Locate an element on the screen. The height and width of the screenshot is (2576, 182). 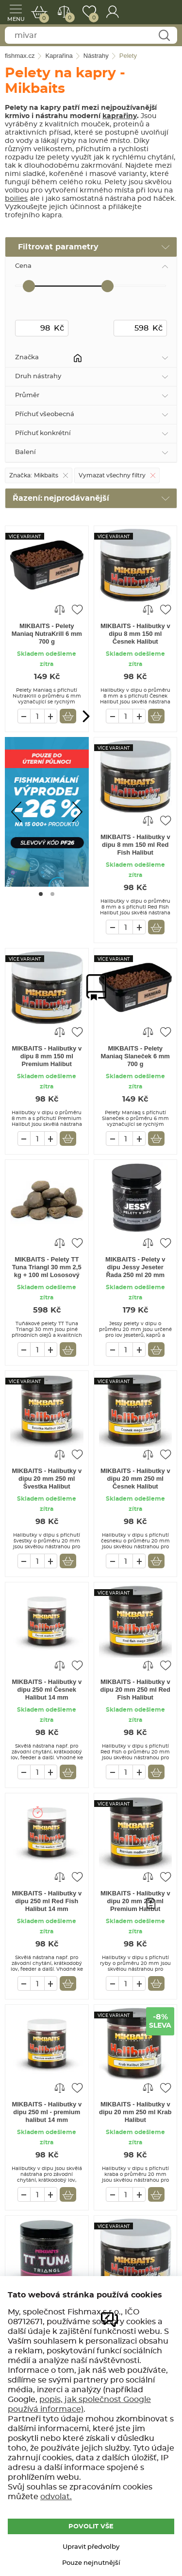
navigate to home screen is located at coordinates (78, 358).